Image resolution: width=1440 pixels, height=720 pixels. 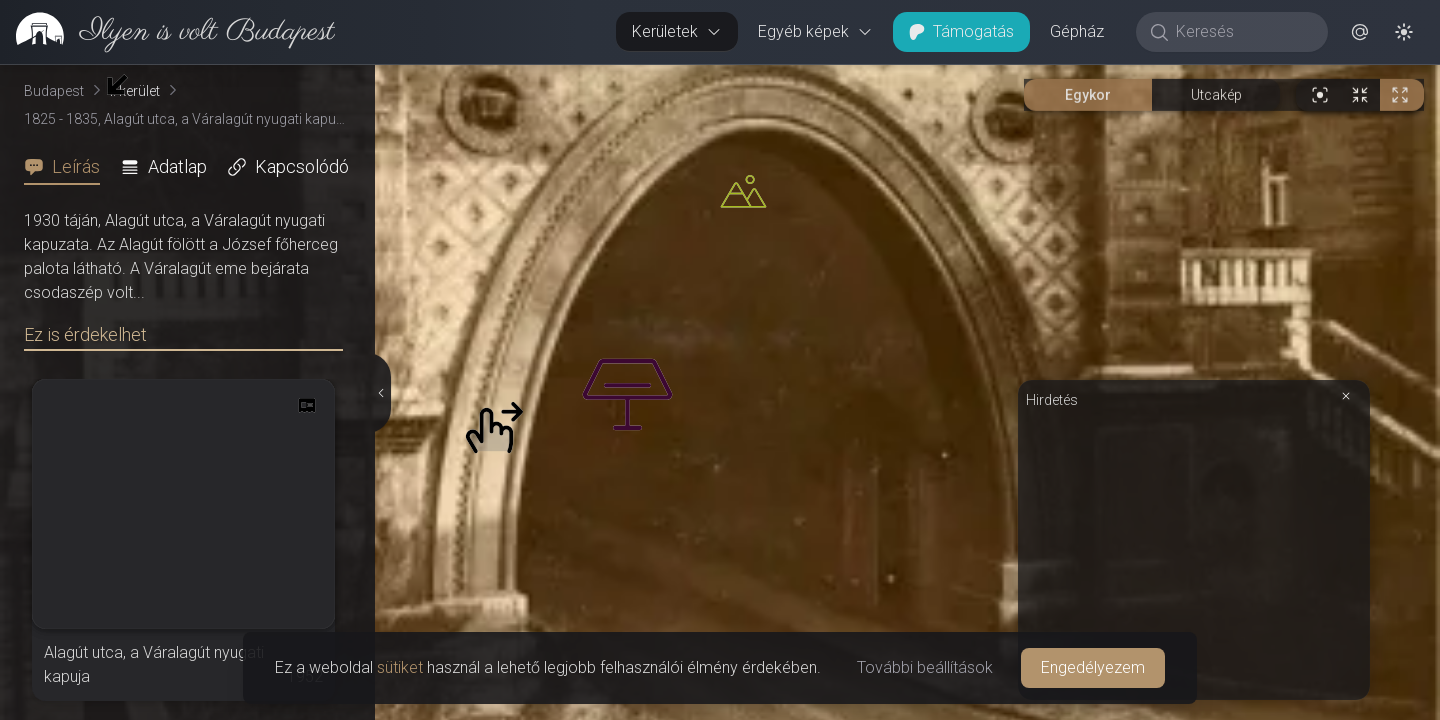 I want to click on view landscape or nature photos, so click(x=743, y=193).